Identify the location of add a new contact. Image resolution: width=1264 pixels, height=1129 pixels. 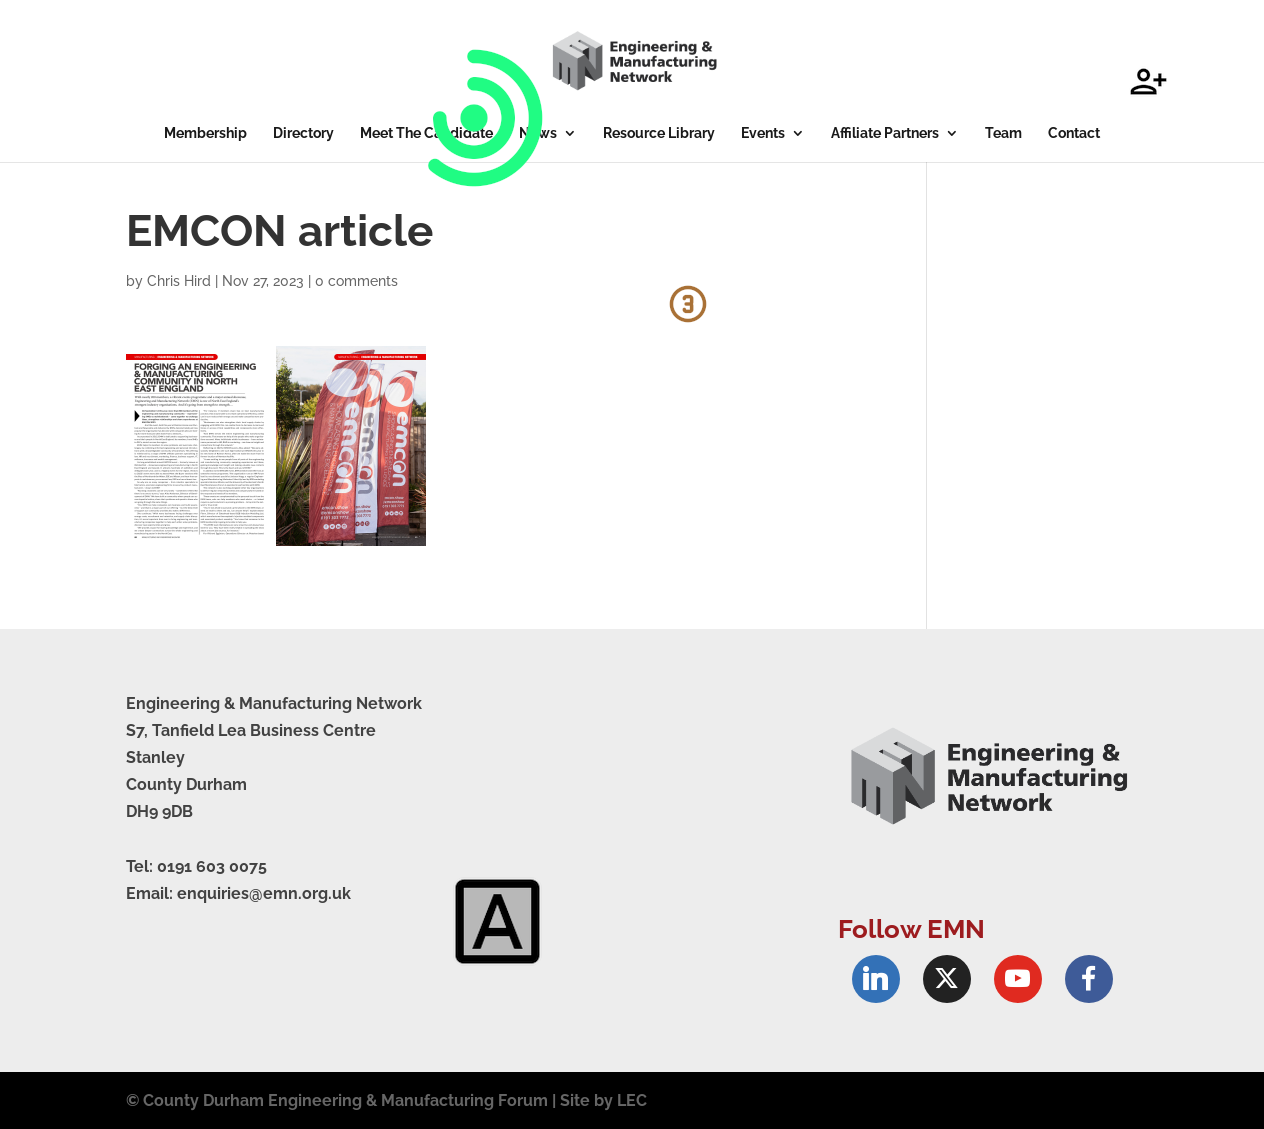
(1148, 81).